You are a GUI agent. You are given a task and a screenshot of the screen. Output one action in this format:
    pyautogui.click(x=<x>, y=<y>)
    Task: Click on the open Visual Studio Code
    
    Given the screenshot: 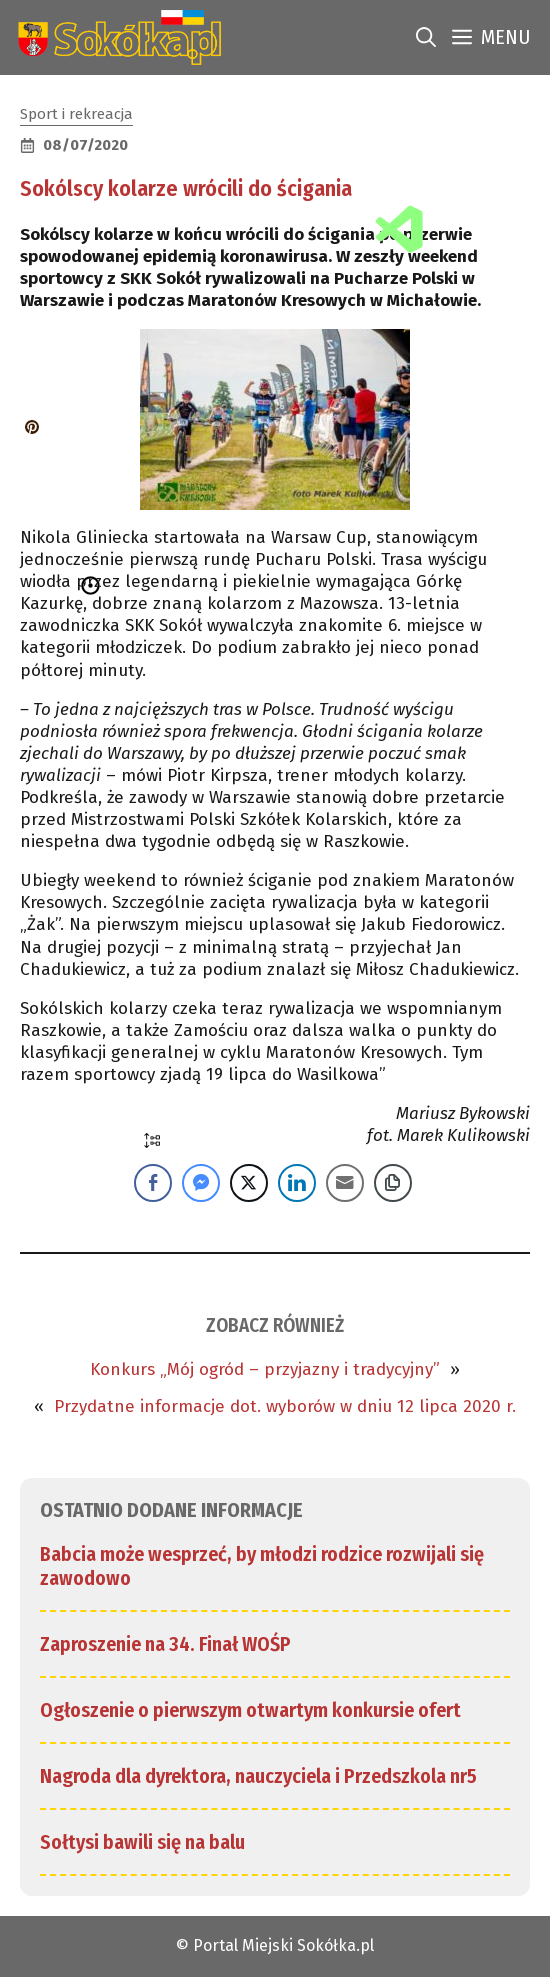 What is the action you would take?
    pyautogui.click(x=401, y=231)
    